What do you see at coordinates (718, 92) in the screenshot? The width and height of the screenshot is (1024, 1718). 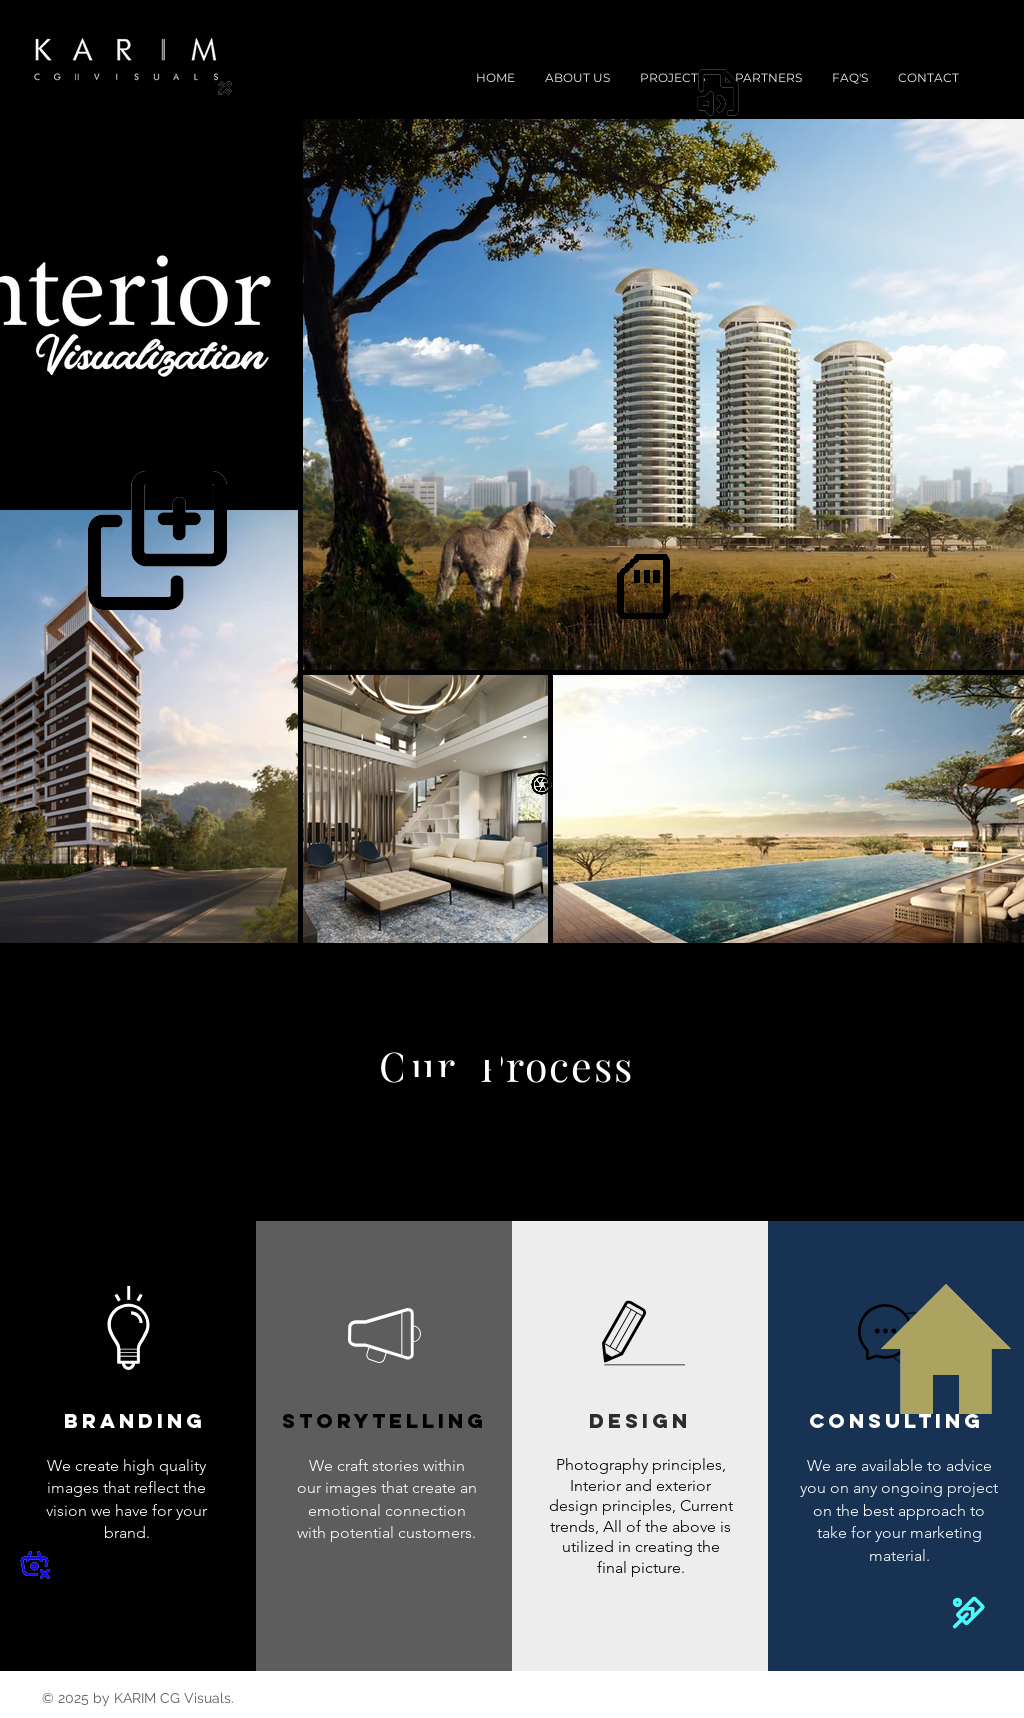 I see `open an audio file` at bounding box center [718, 92].